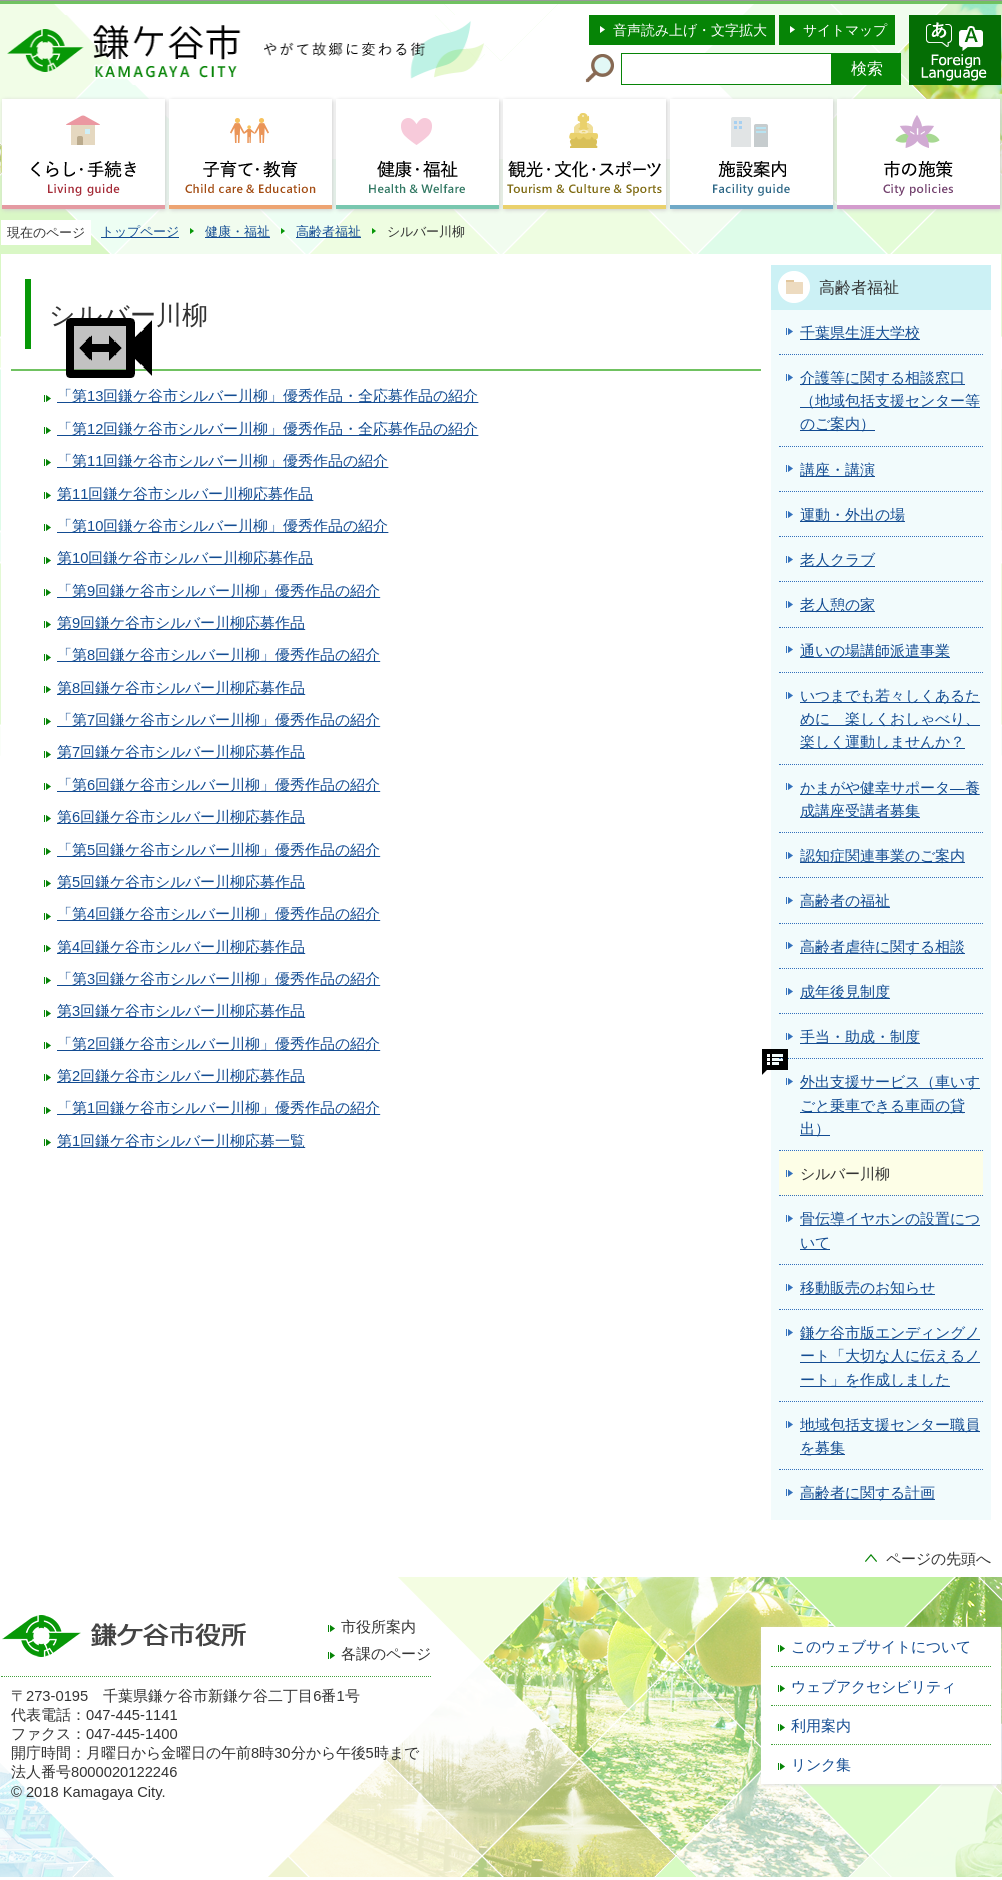  What do you see at coordinates (775, 1062) in the screenshot?
I see `view speaker notes or presentation notes` at bounding box center [775, 1062].